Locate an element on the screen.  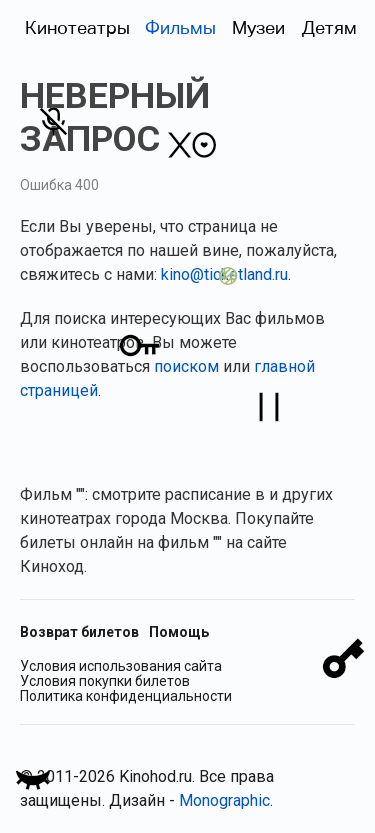
mute your microphone is located at coordinates (53, 121).